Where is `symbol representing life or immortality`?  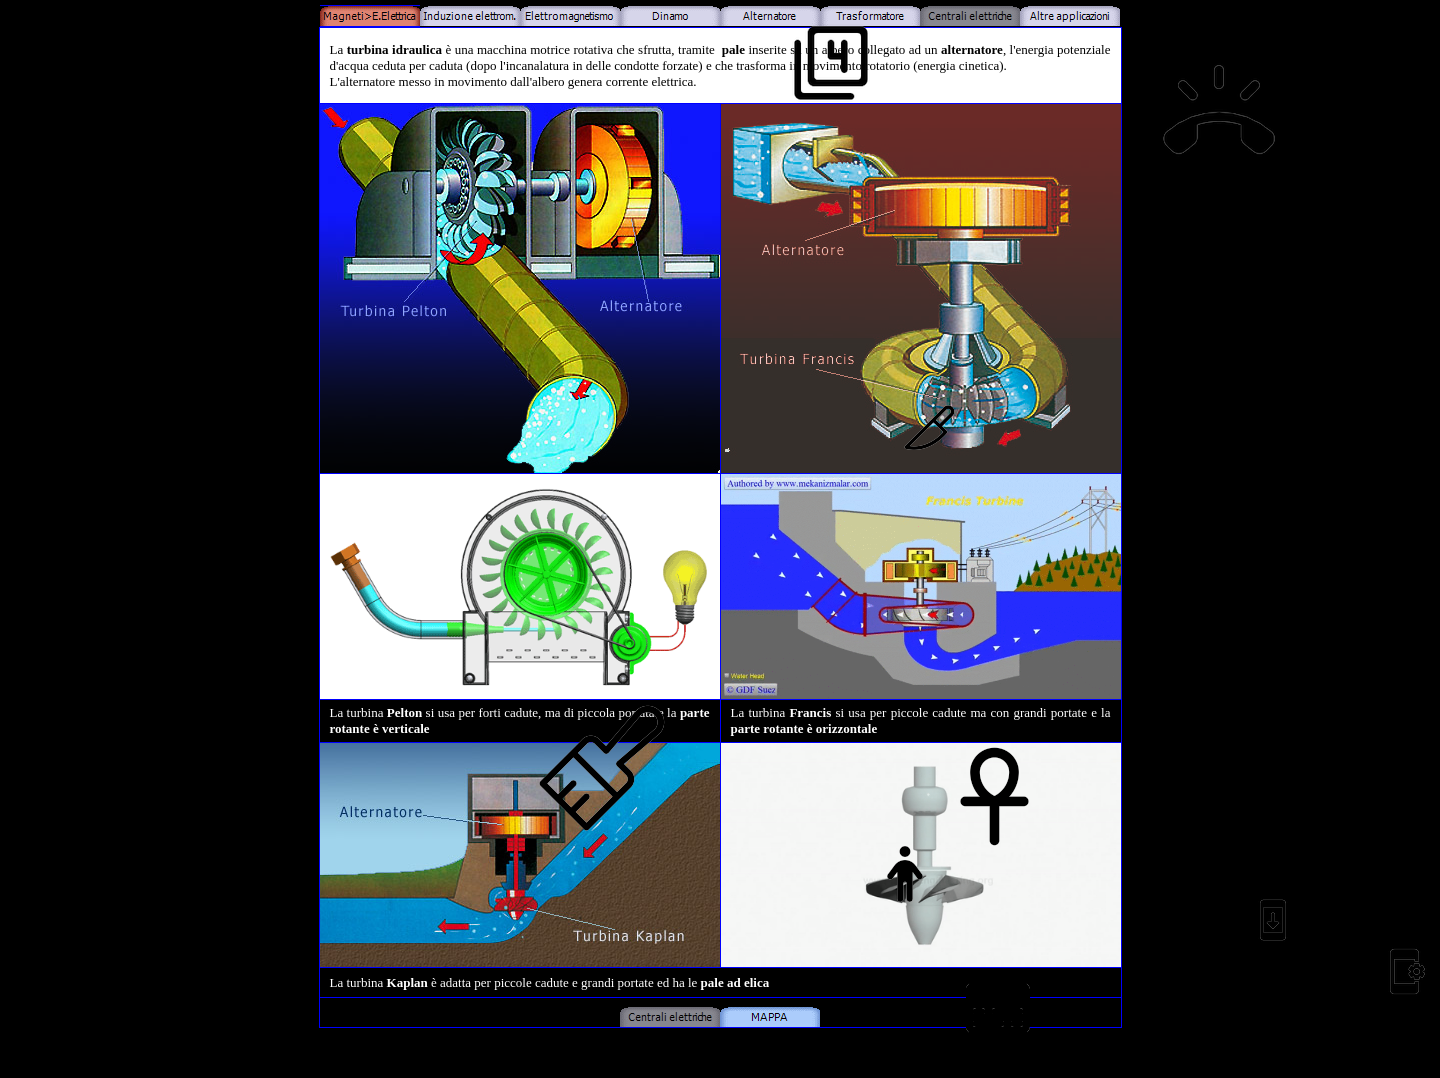
symbol representing life or immortality is located at coordinates (994, 796).